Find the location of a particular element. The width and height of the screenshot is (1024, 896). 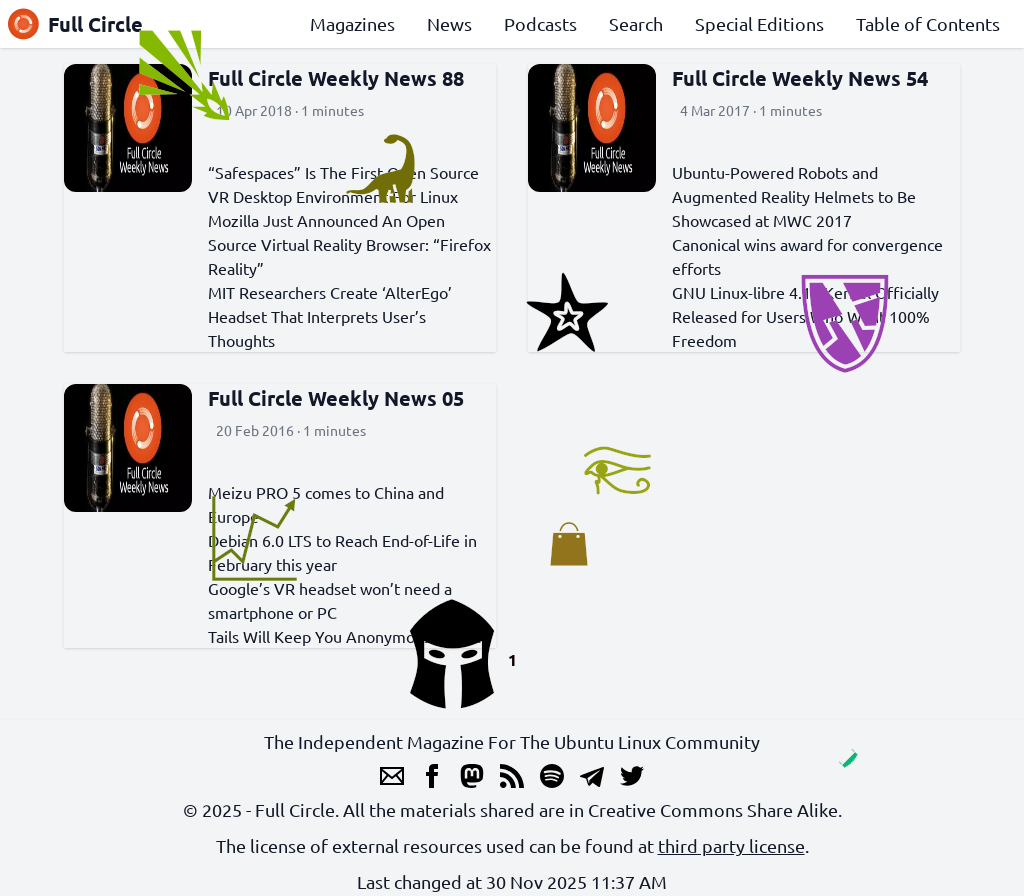

select warrior or knight character class is located at coordinates (452, 656).